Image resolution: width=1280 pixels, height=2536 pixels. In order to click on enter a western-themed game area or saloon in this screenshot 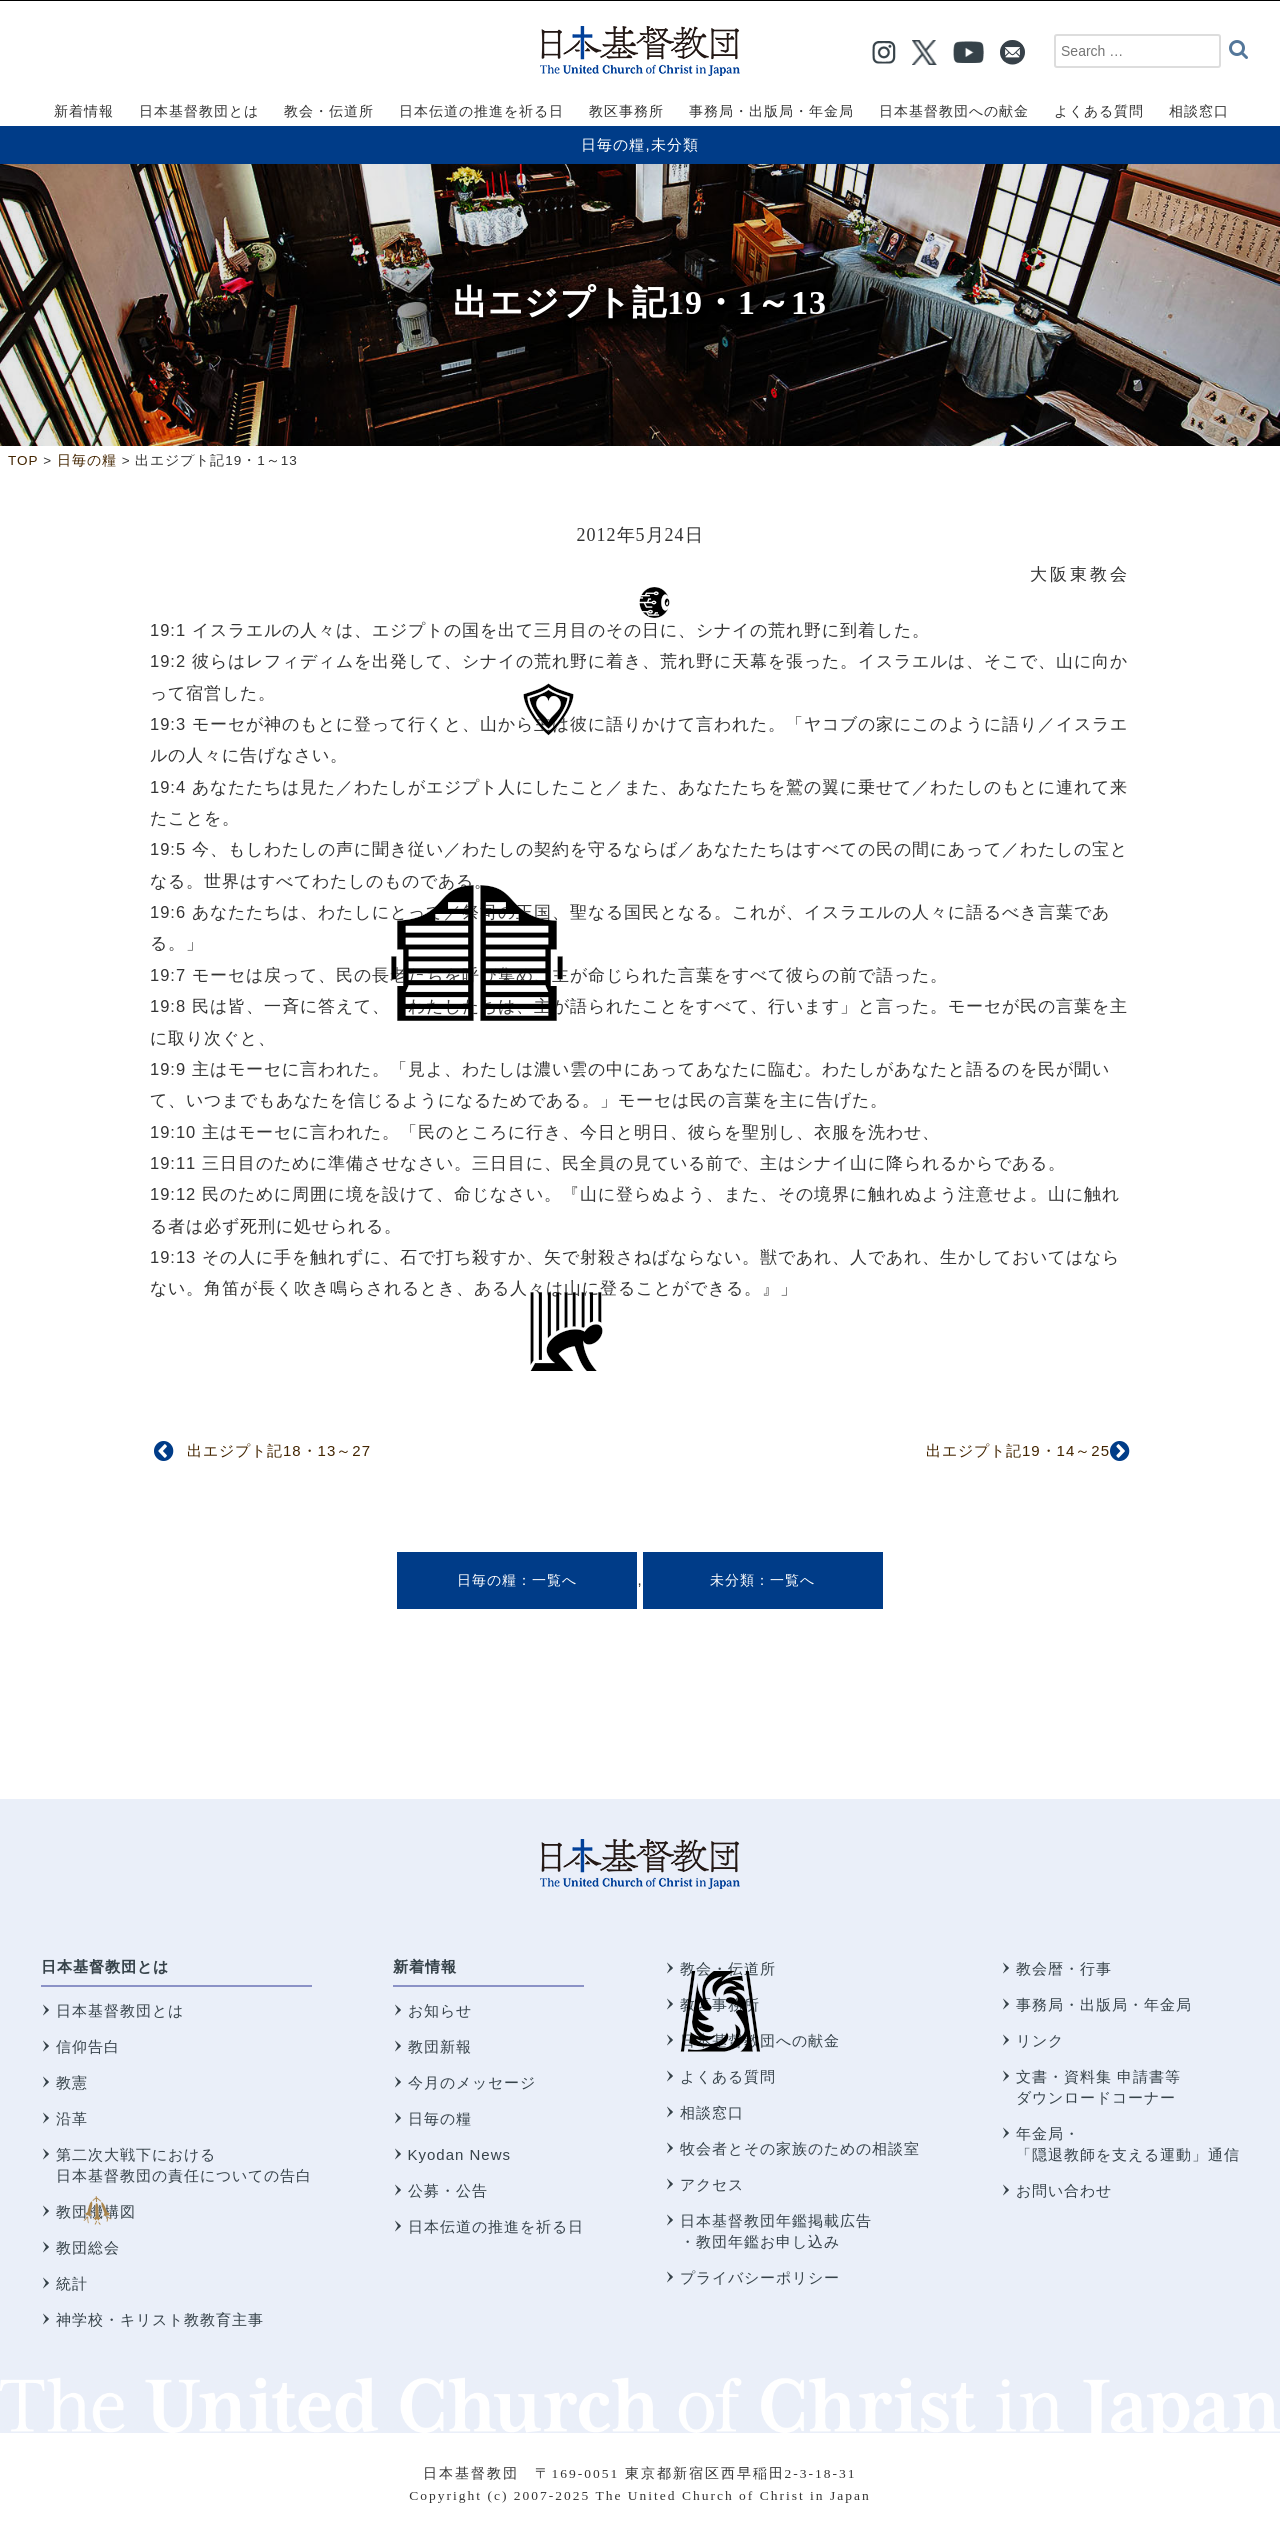, I will do `click(477, 953)`.